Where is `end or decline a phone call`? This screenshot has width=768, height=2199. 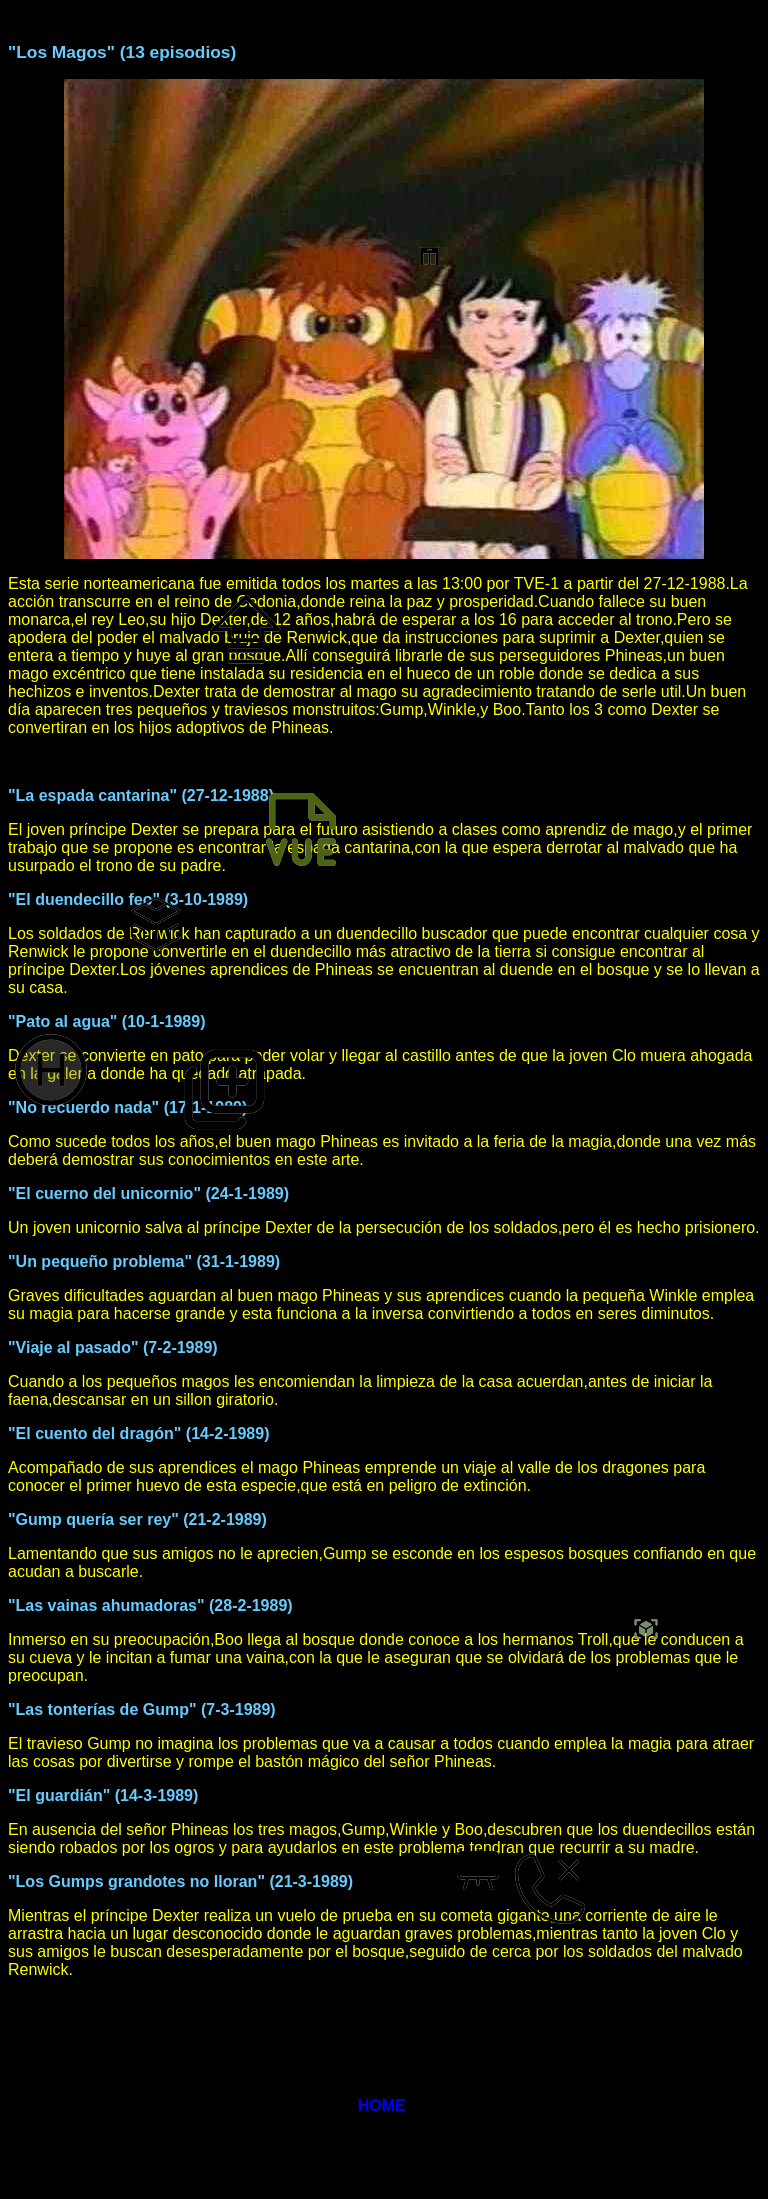 end or decline a phone call is located at coordinates (551, 1887).